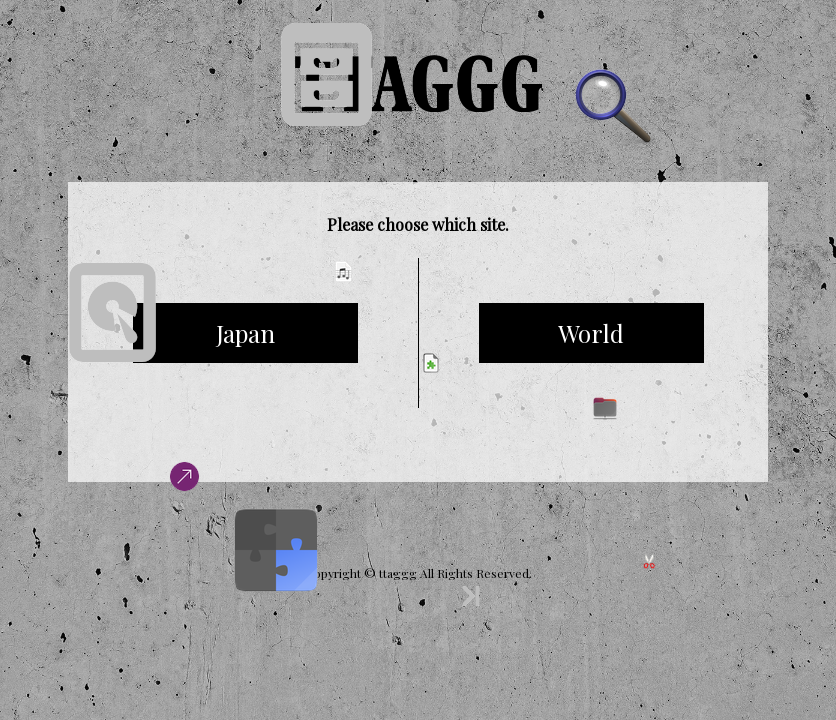  I want to click on open the file manager application, so click(326, 74).